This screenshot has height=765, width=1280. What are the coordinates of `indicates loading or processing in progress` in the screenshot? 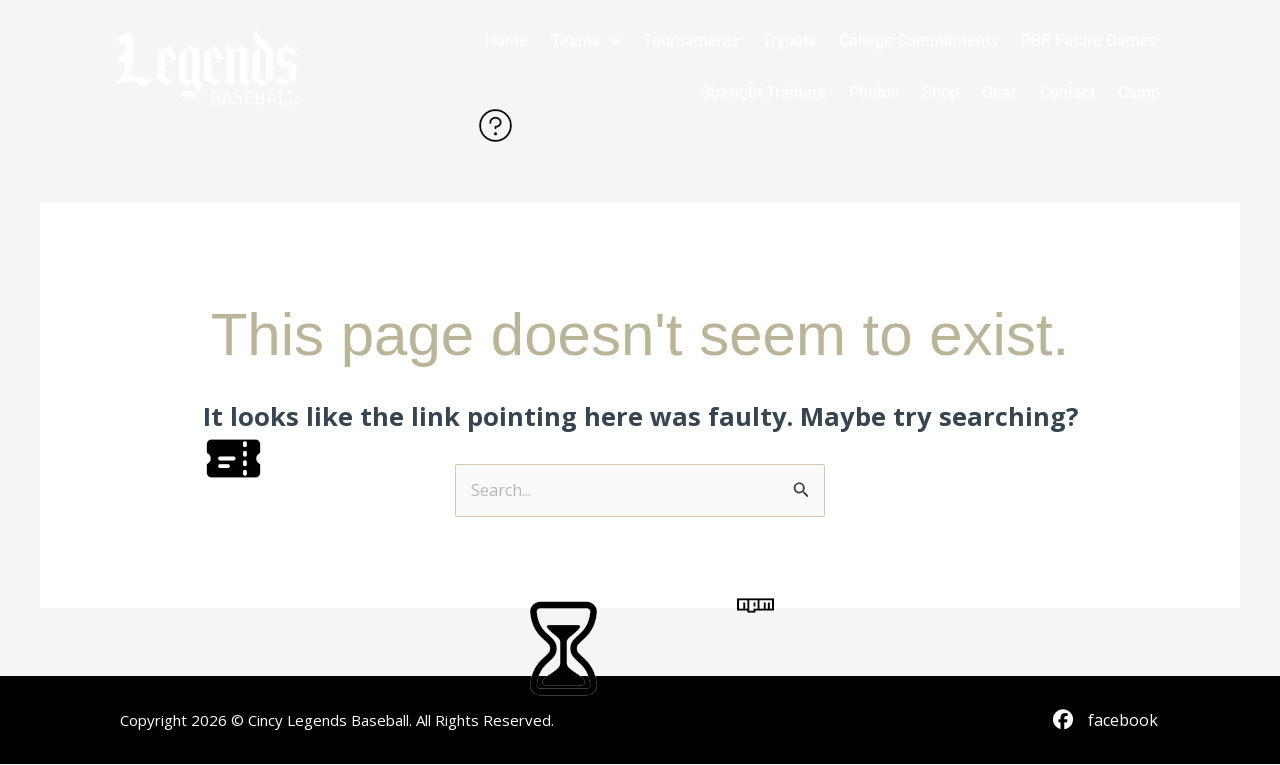 It's located at (563, 648).